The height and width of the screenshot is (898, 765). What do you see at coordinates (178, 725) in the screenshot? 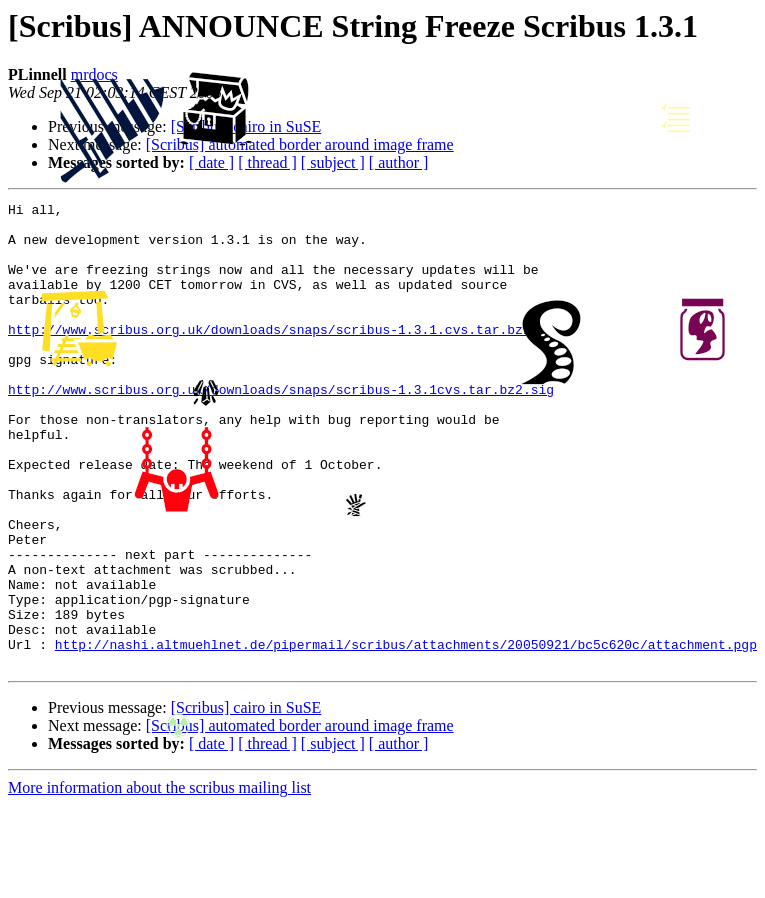
I see `indicates radioactive or hazardous material warning` at bounding box center [178, 725].